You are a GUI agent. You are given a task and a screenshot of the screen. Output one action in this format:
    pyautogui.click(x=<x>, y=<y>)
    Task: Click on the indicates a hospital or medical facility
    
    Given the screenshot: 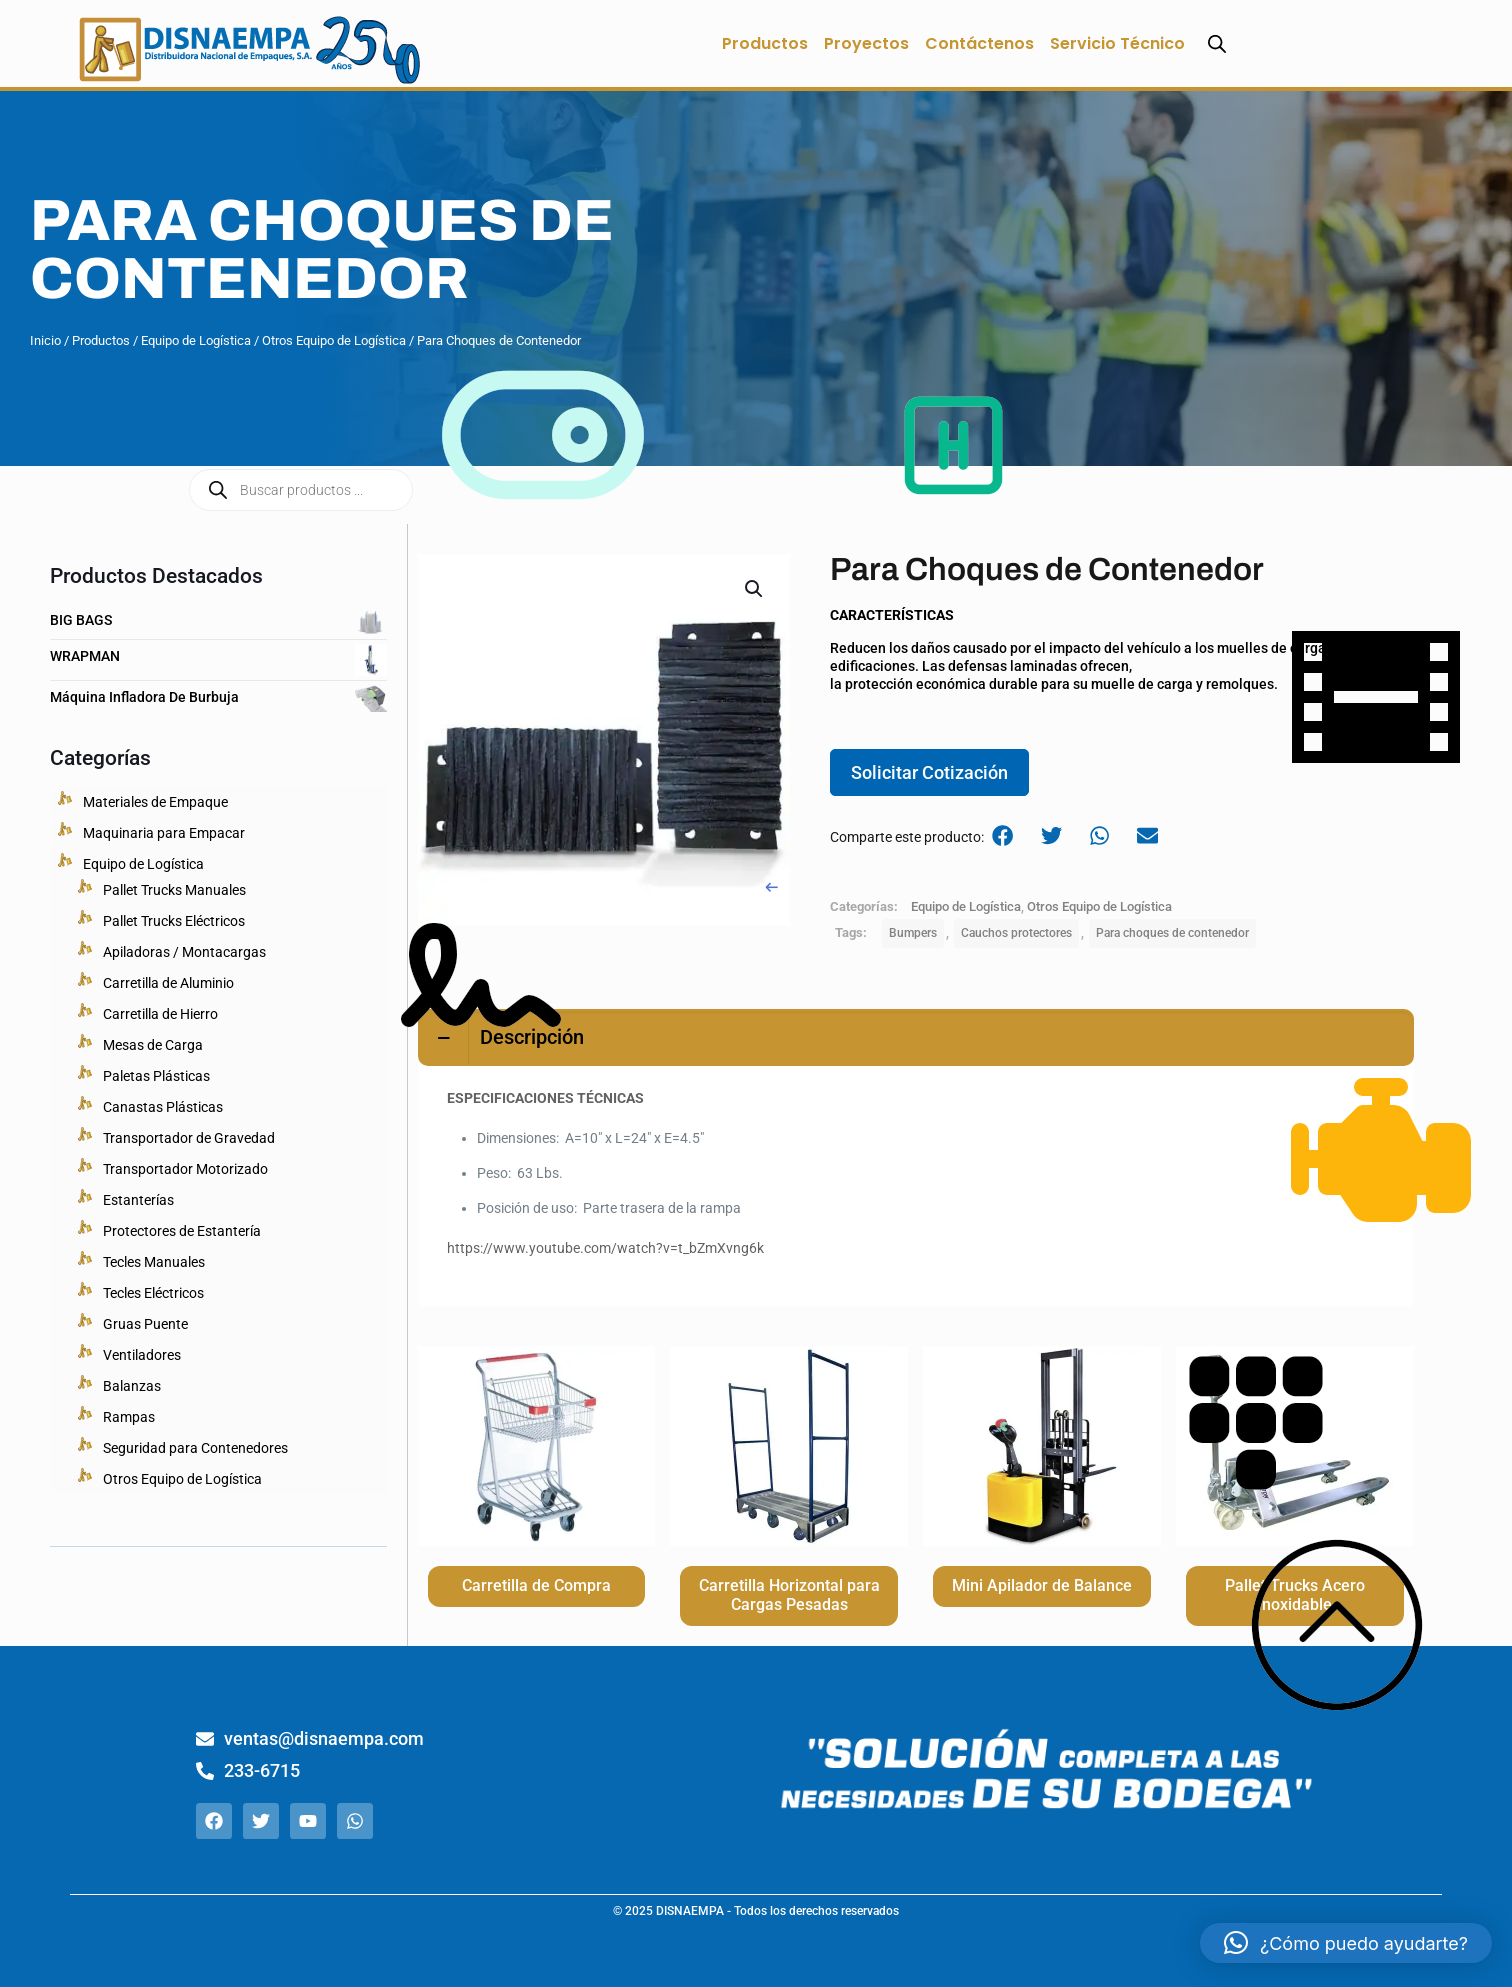 What is the action you would take?
    pyautogui.click(x=953, y=445)
    